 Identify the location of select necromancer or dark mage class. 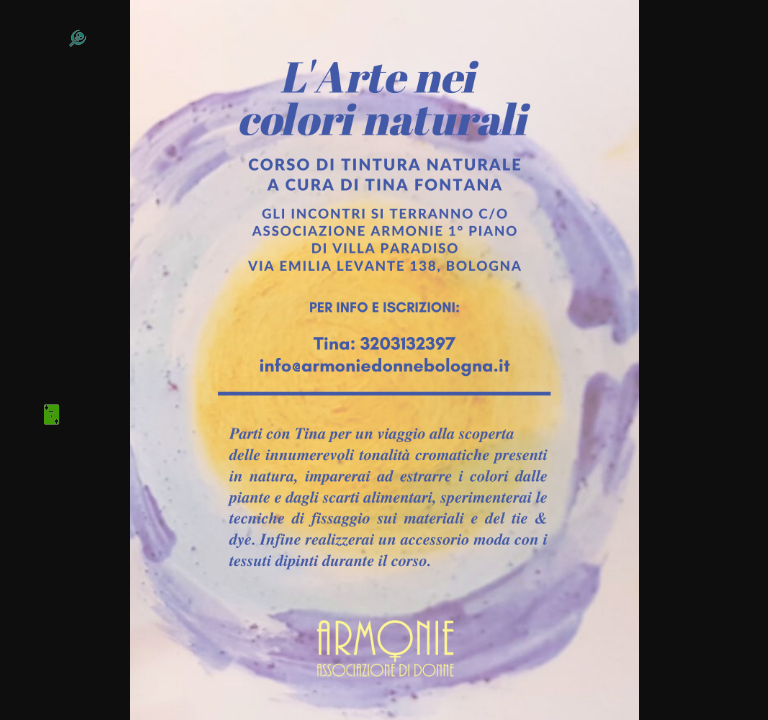
(78, 38).